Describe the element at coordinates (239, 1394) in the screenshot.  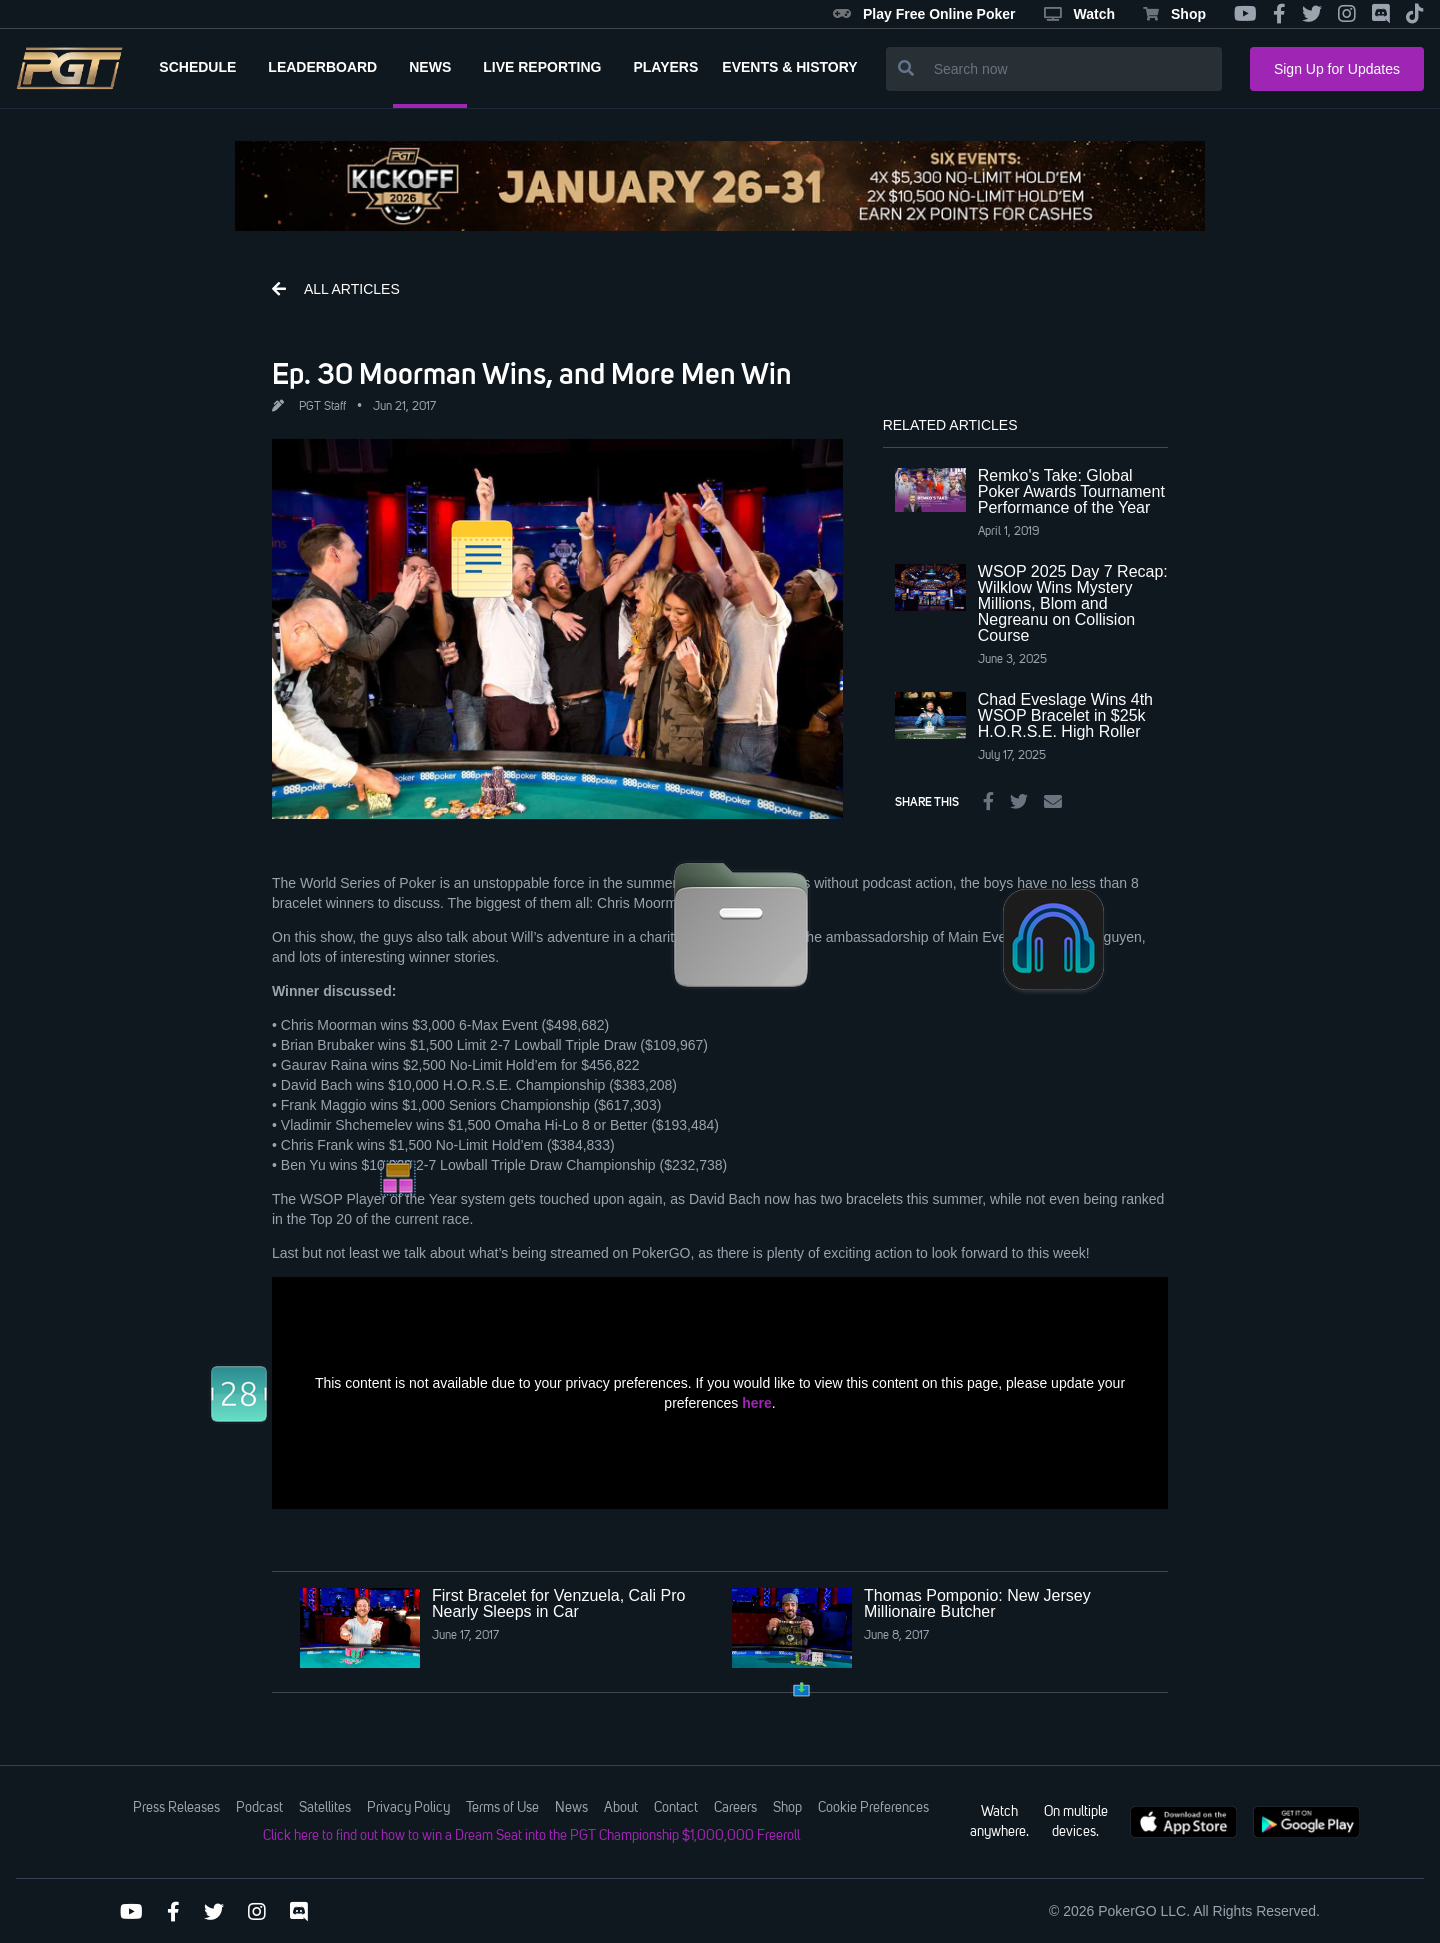
I see `open the calendar app` at that location.